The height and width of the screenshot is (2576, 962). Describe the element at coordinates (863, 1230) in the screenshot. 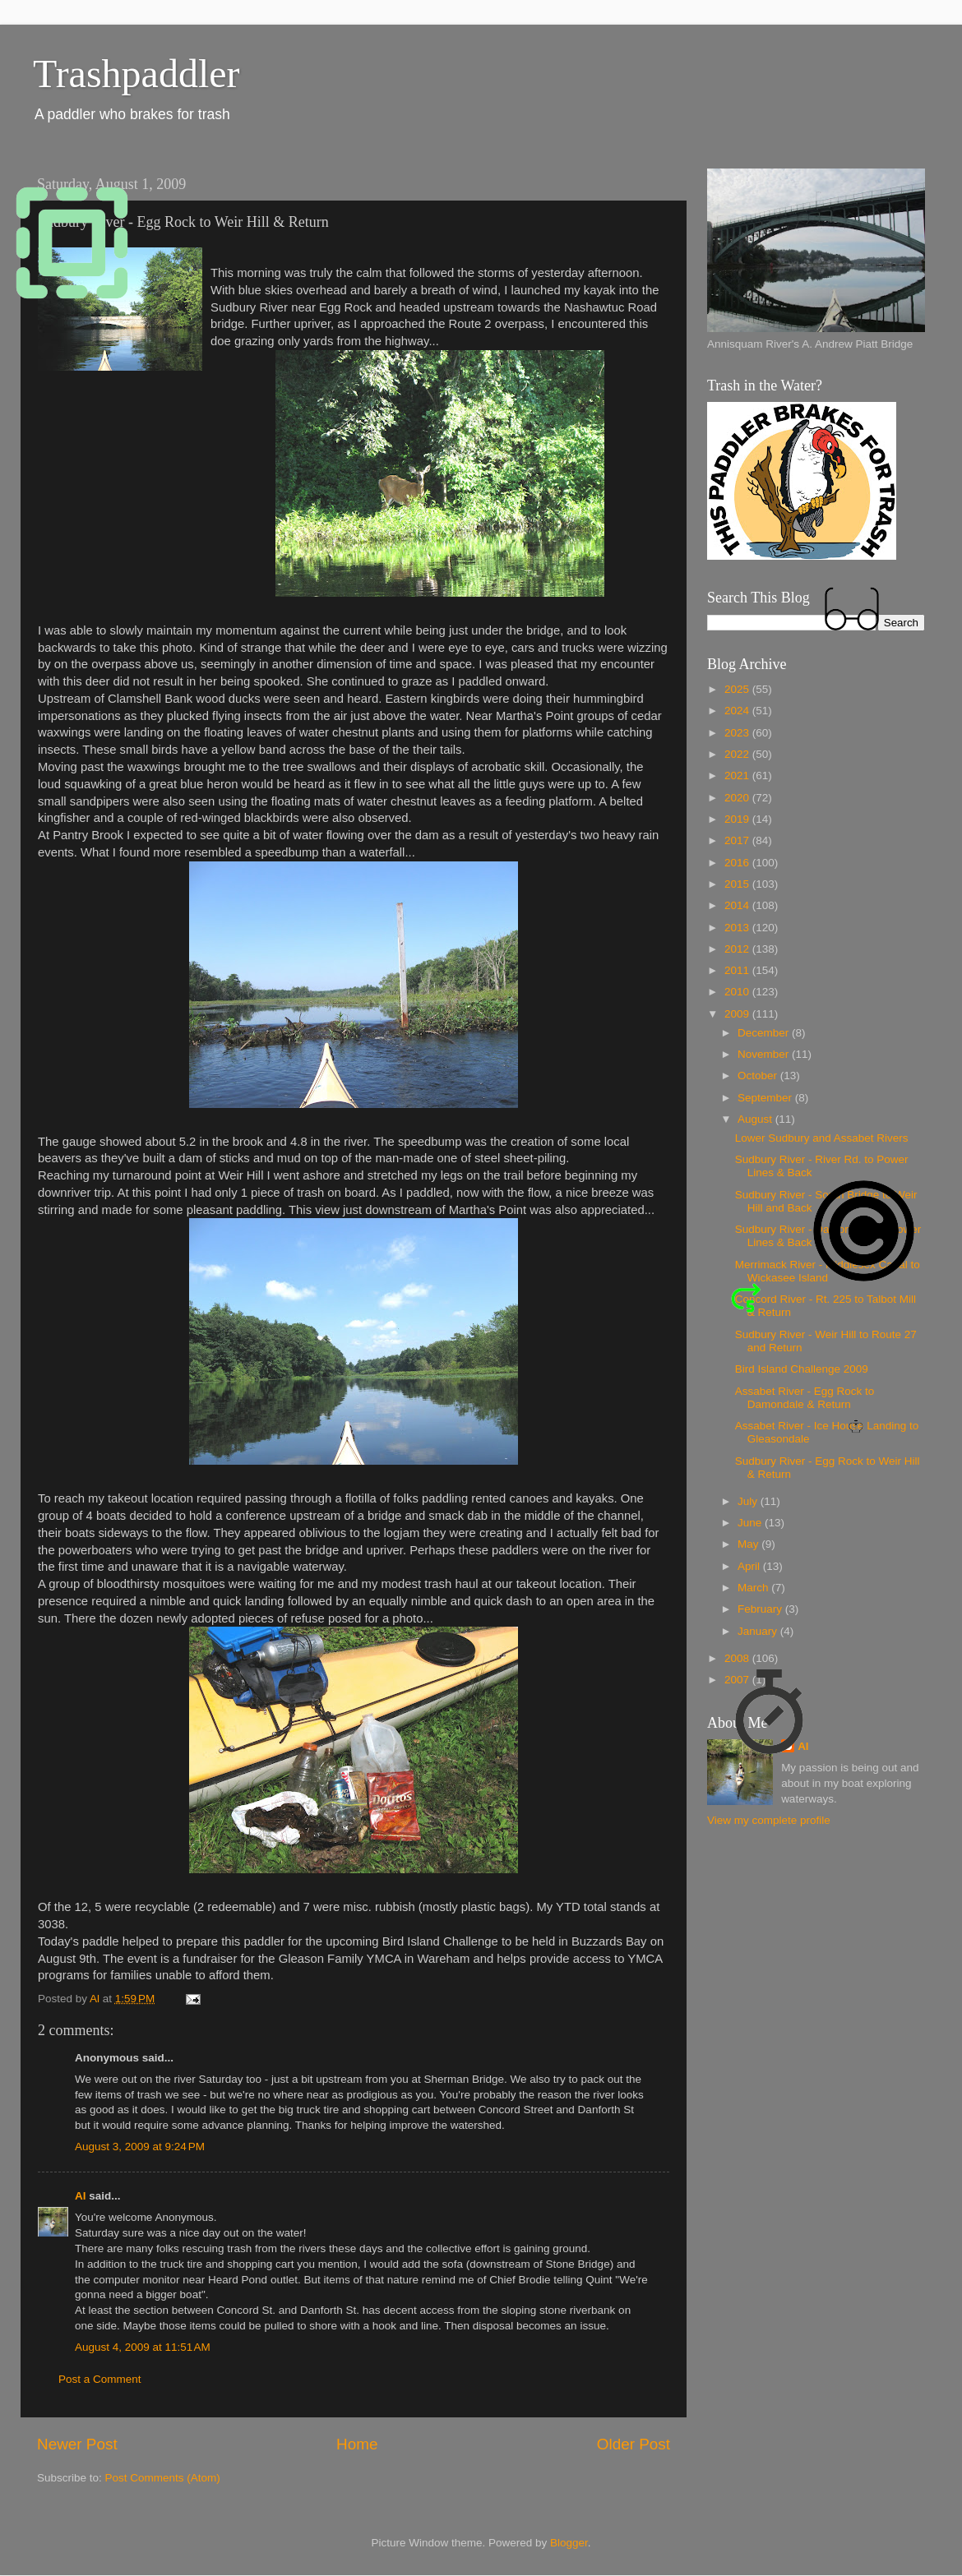

I see `indicates copyrighted content` at that location.